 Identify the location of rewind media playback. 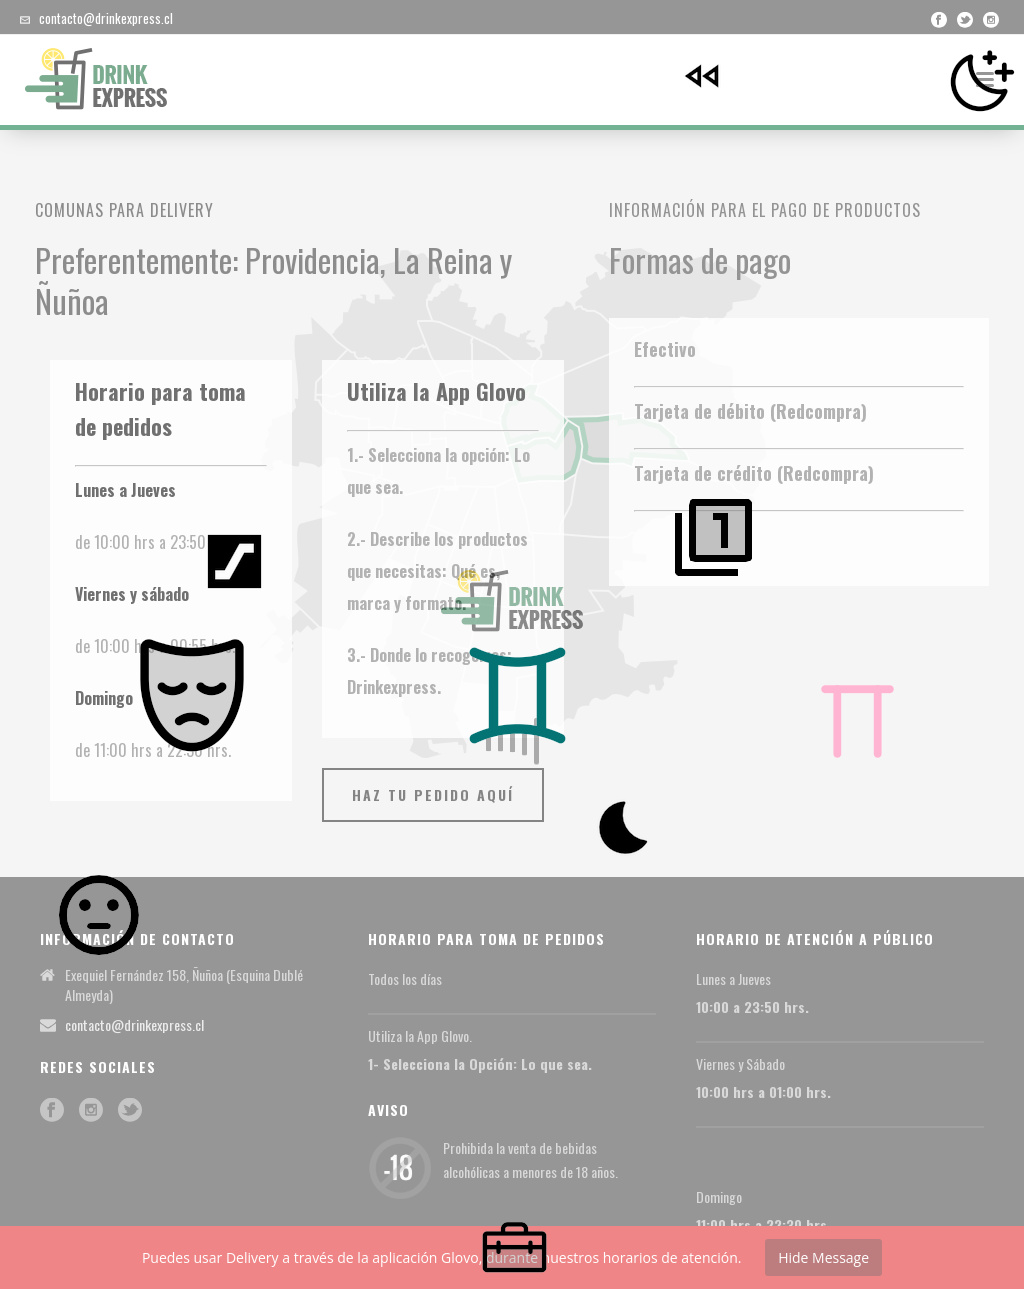
(703, 76).